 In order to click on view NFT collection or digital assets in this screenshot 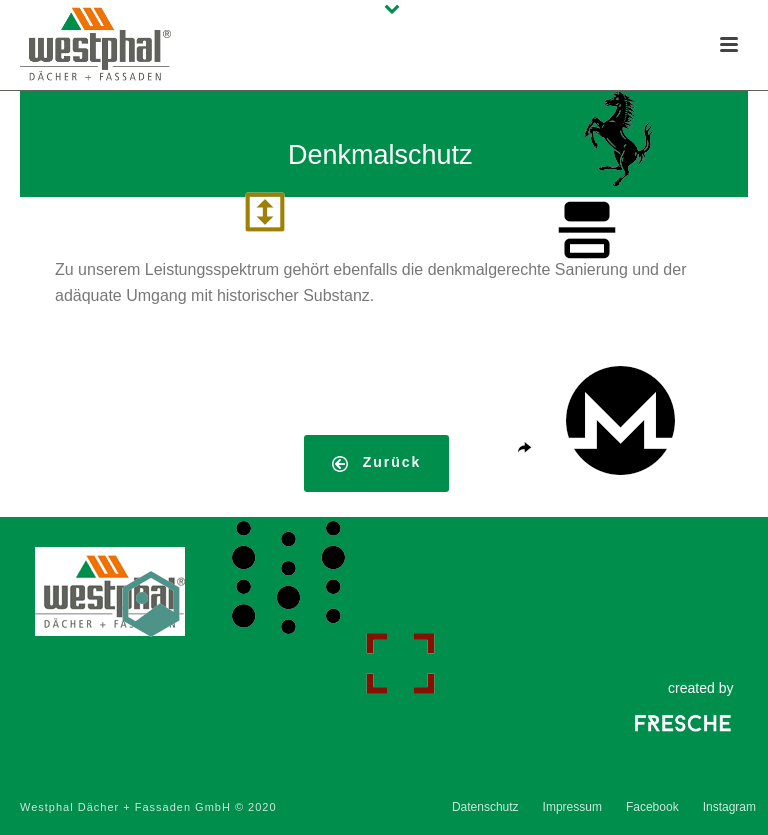, I will do `click(151, 604)`.